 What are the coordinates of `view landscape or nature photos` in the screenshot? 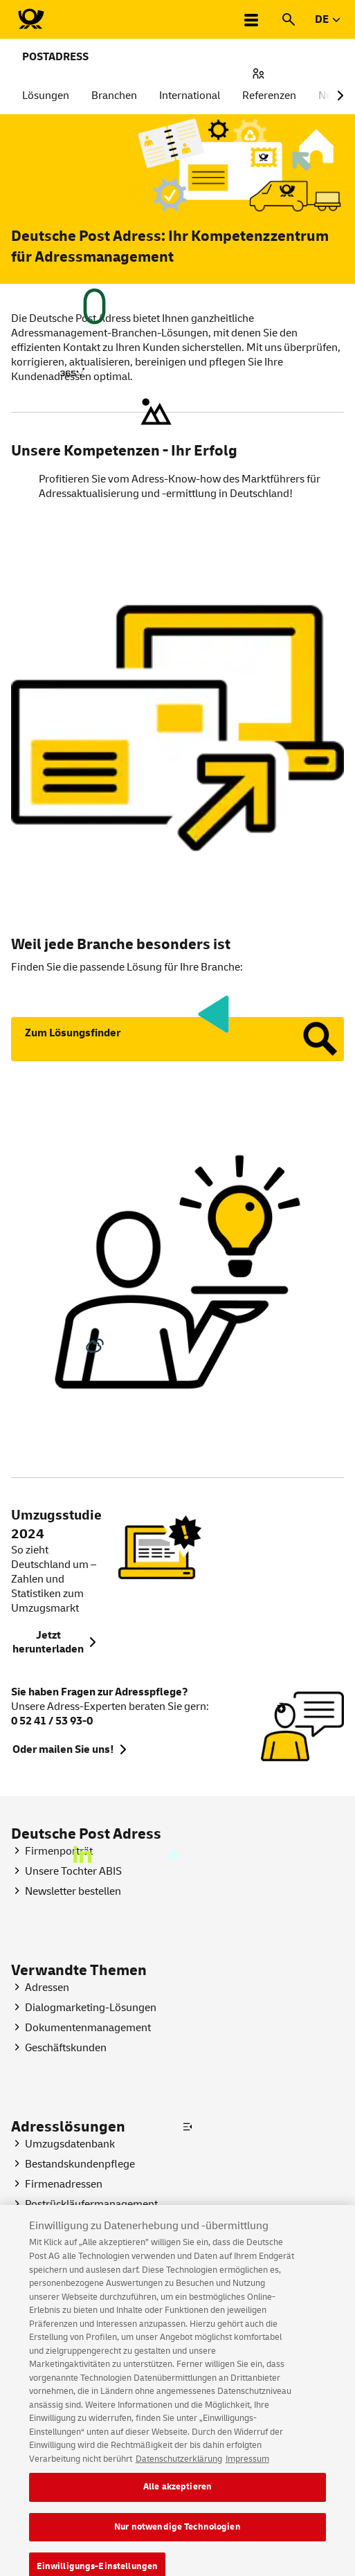 It's located at (155, 411).